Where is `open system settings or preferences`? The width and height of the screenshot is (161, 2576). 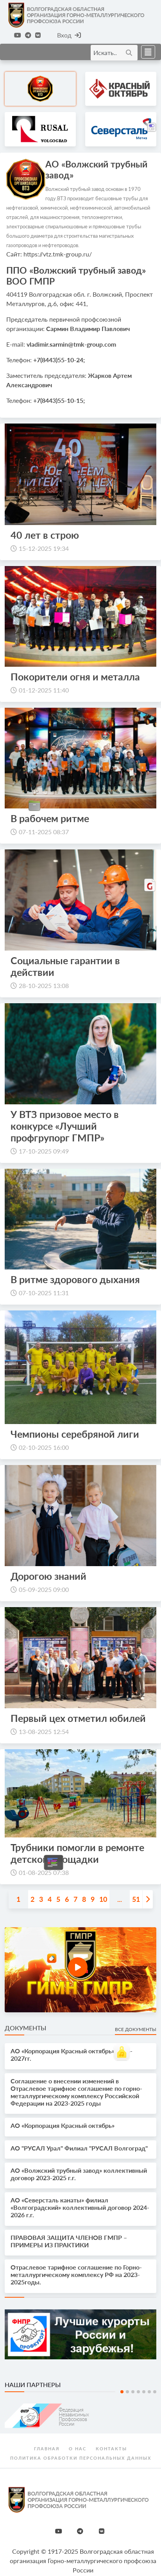 open system settings or preferences is located at coordinates (152, 127).